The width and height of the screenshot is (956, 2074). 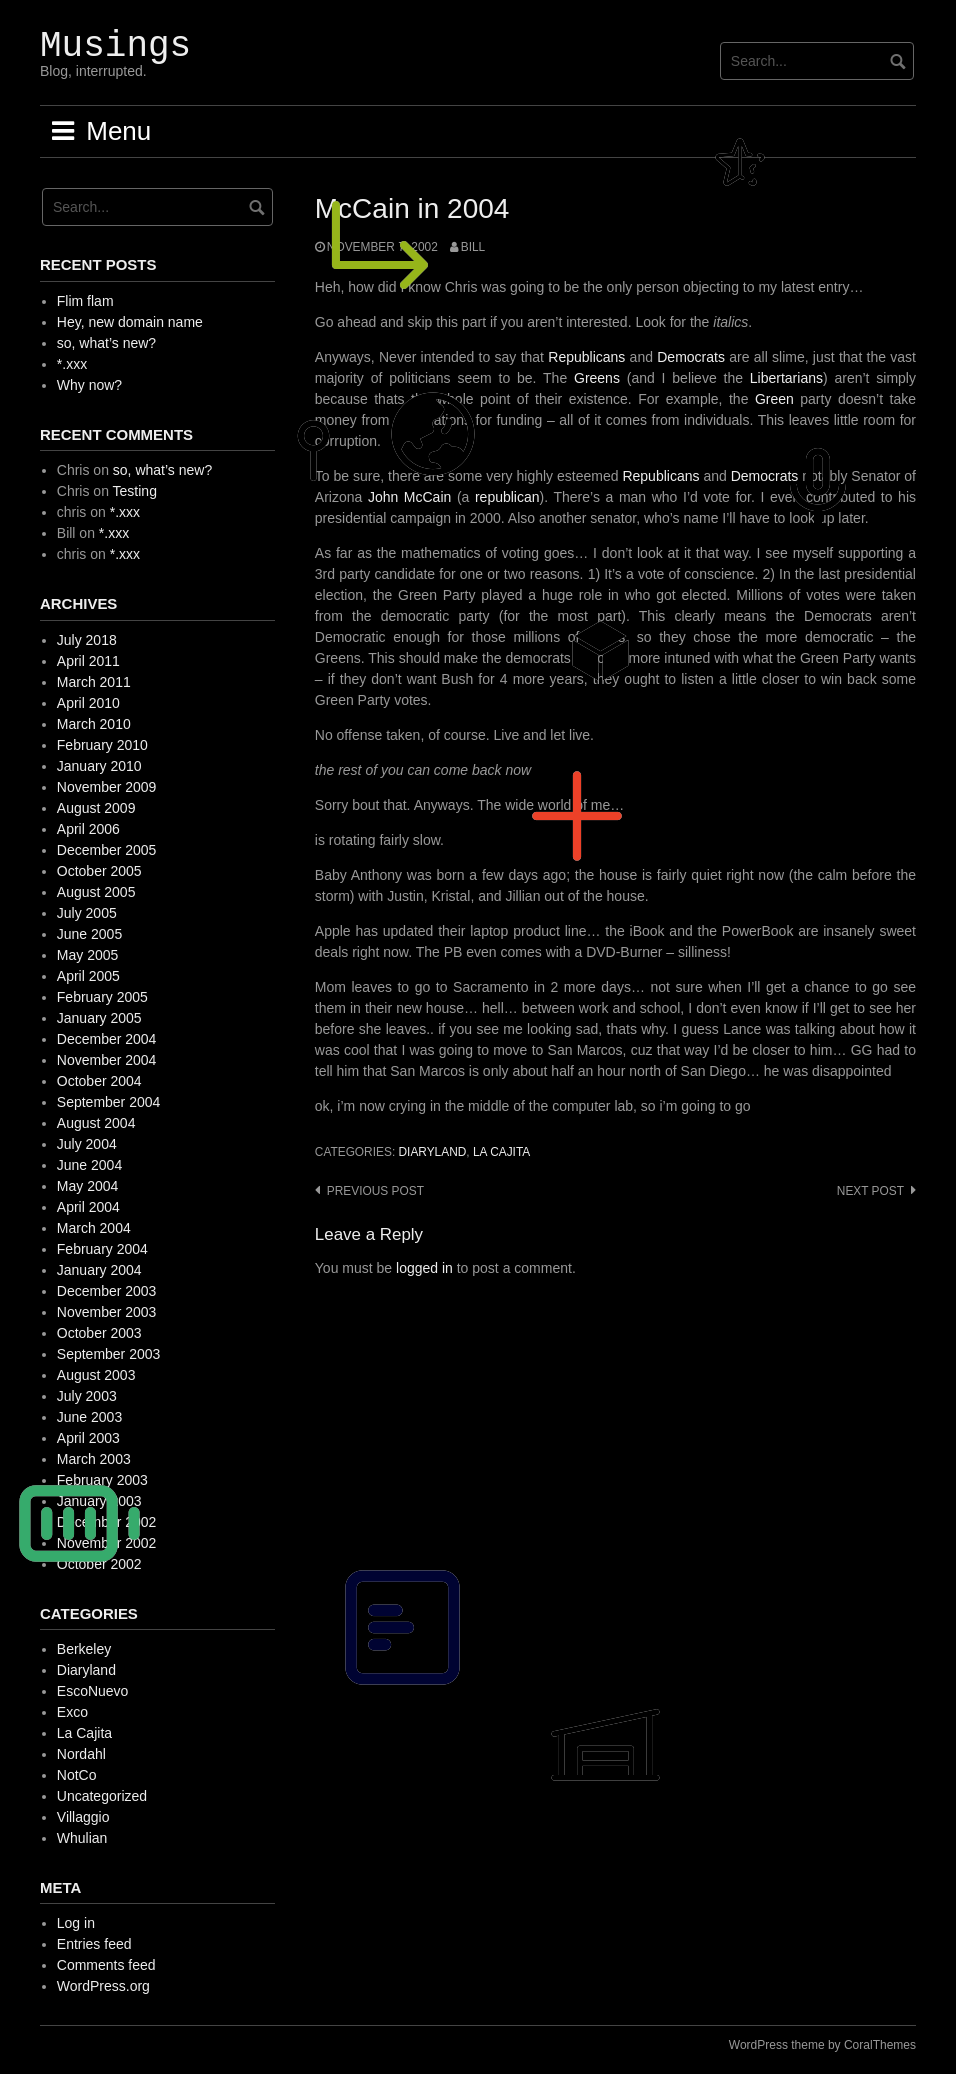 I want to click on view 3D model or object, so click(x=600, y=651).